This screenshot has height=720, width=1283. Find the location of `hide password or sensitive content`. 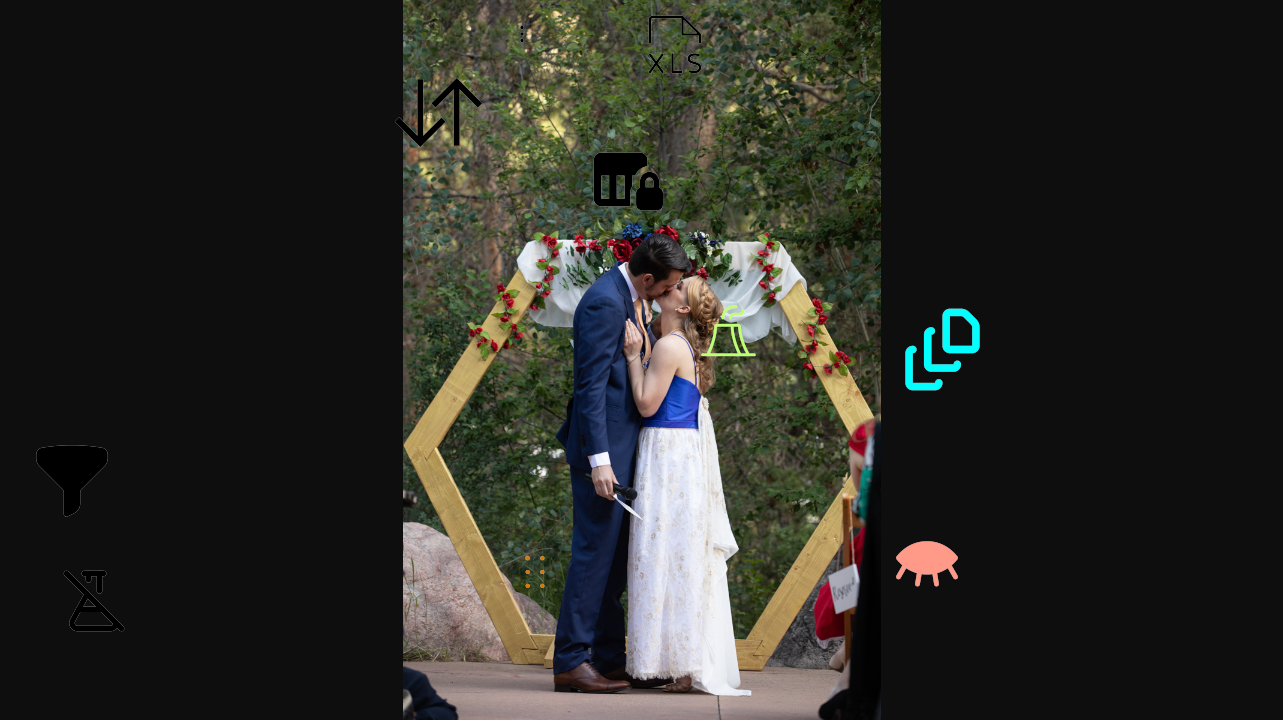

hide password or sensitive content is located at coordinates (927, 565).